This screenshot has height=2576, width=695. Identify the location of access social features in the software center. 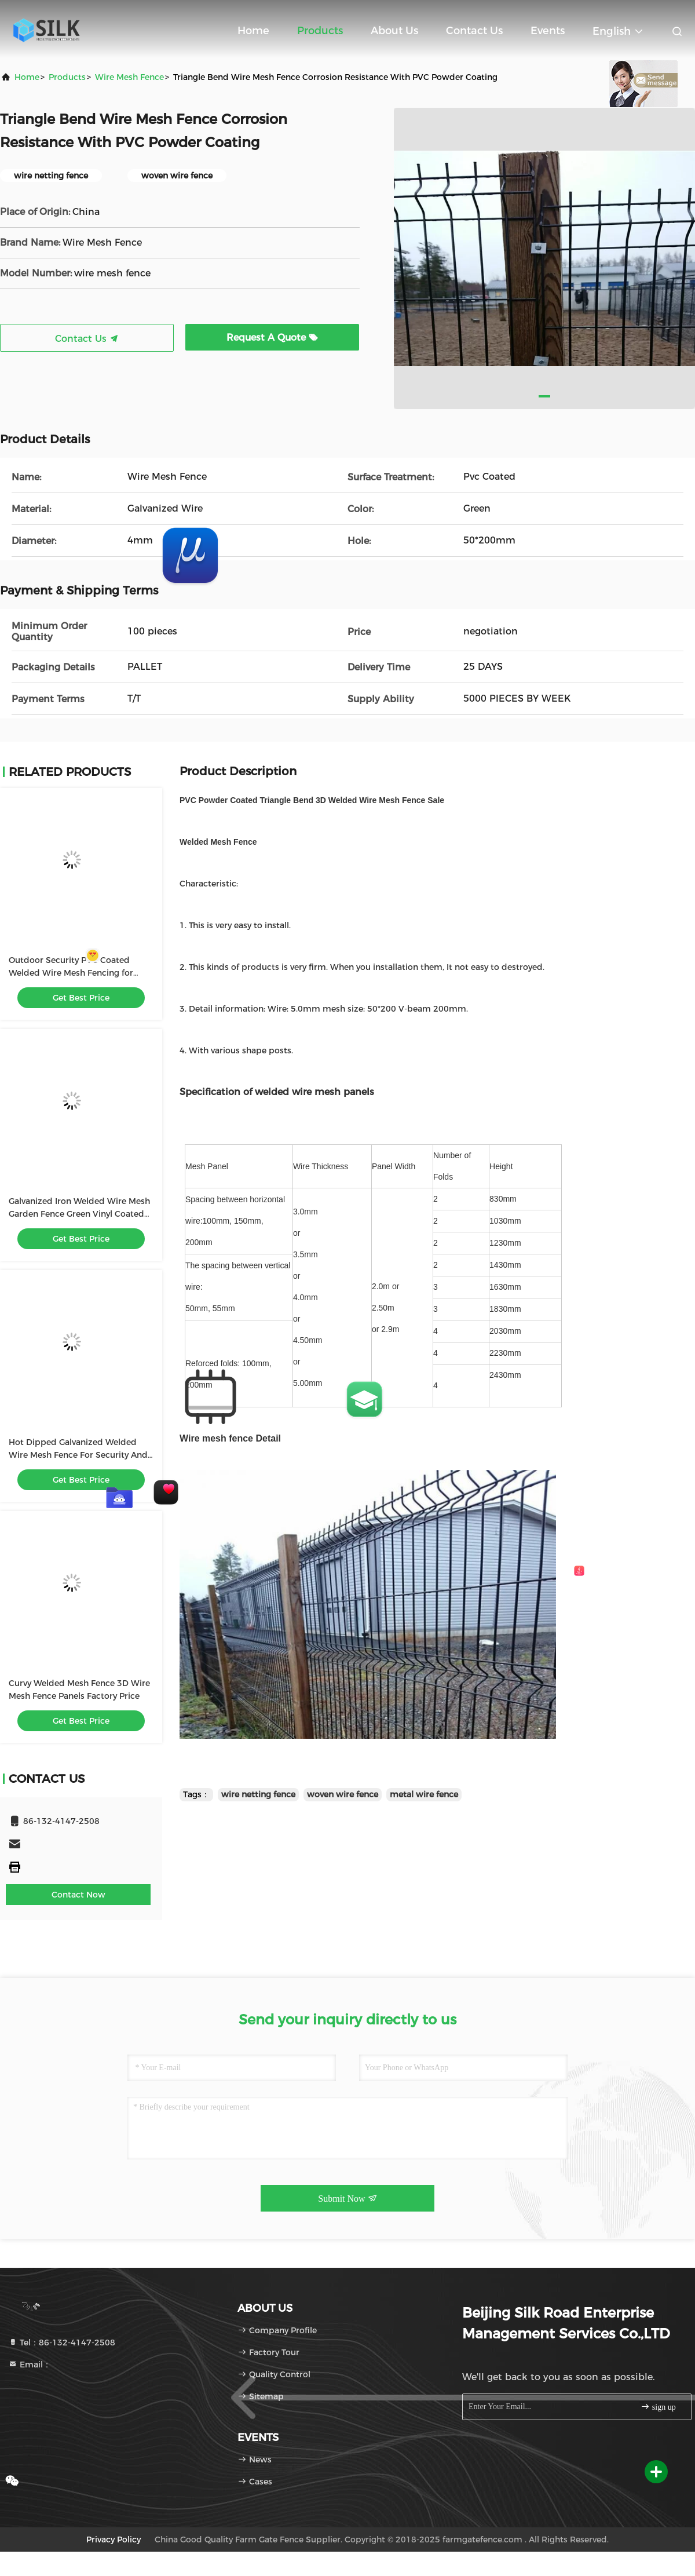
(93, 955).